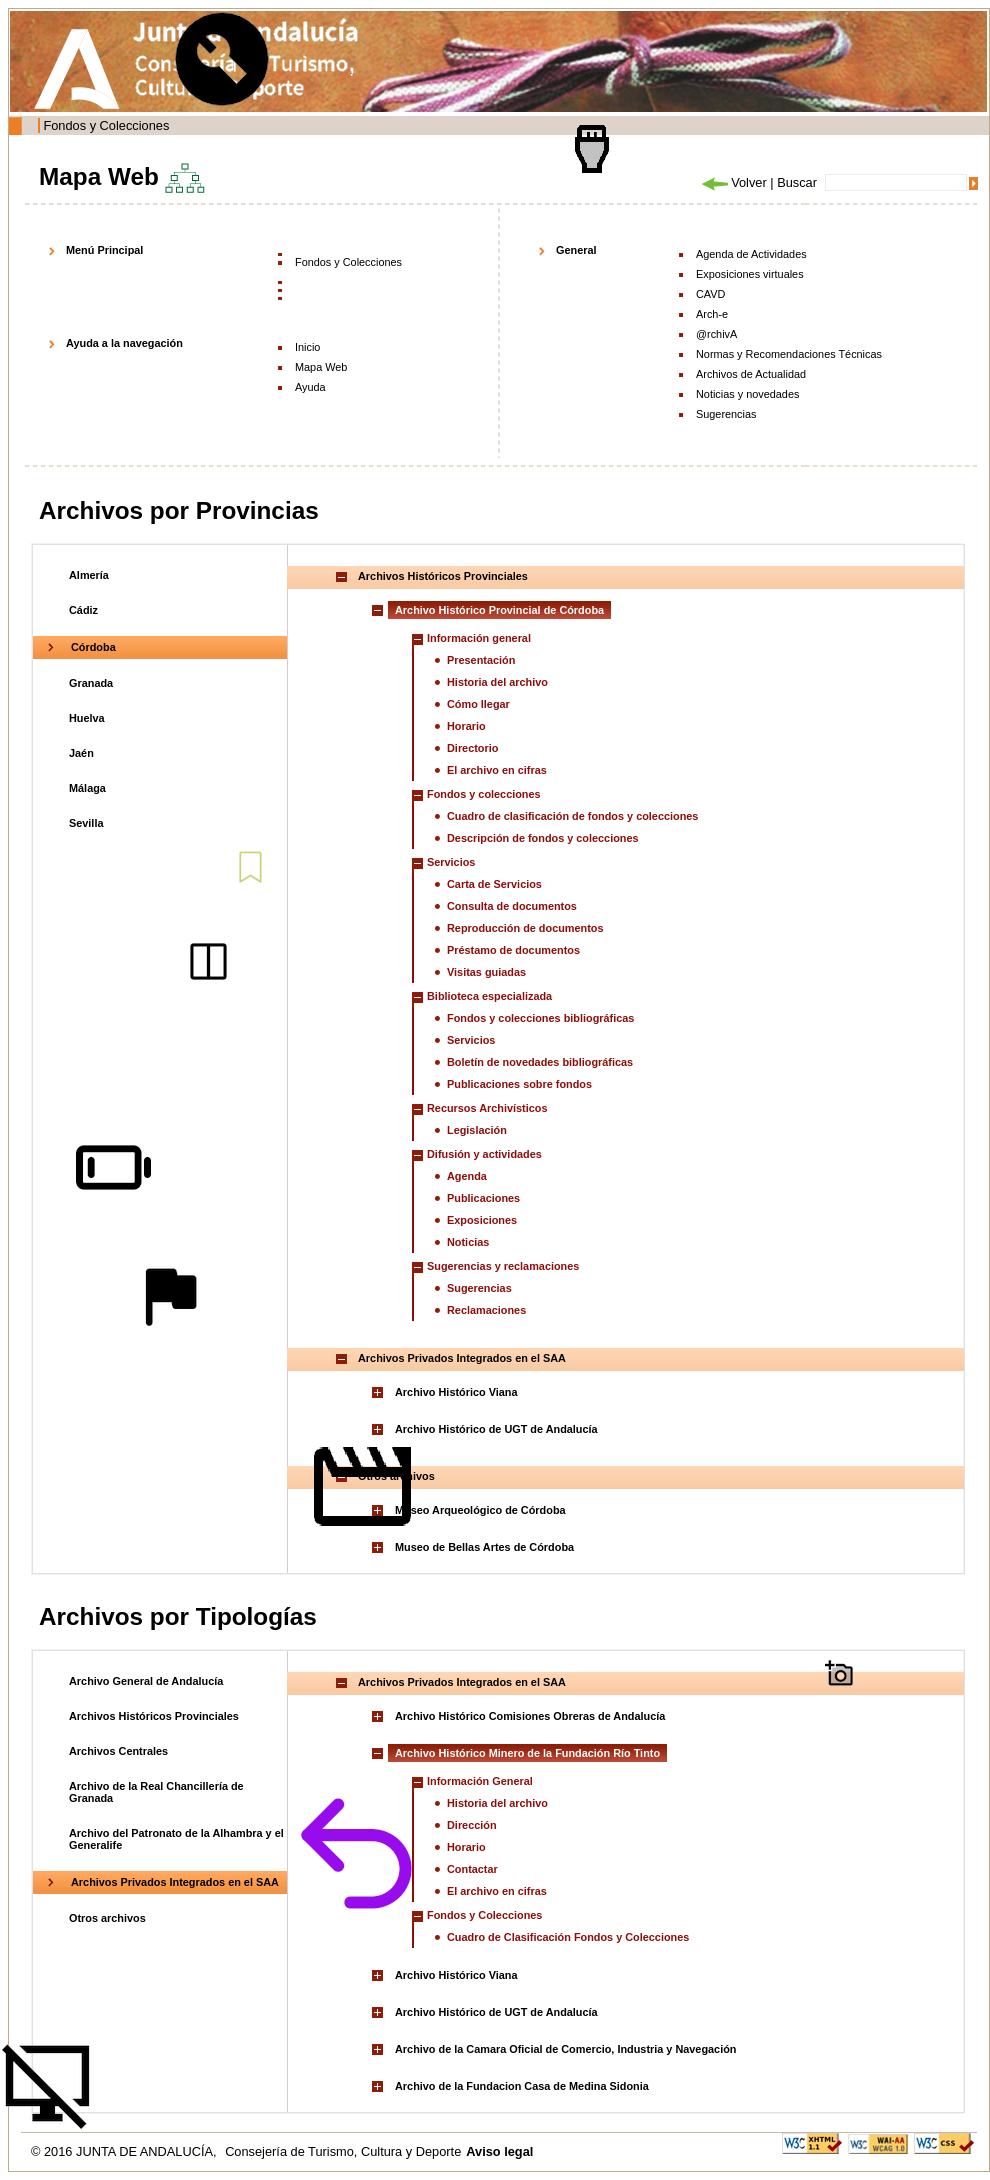 Image resolution: width=990 pixels, height=2180 pixels. Describe the element at coordinates (592, 149) in the screenshot. I see `configure HDMI input settings` at that location.